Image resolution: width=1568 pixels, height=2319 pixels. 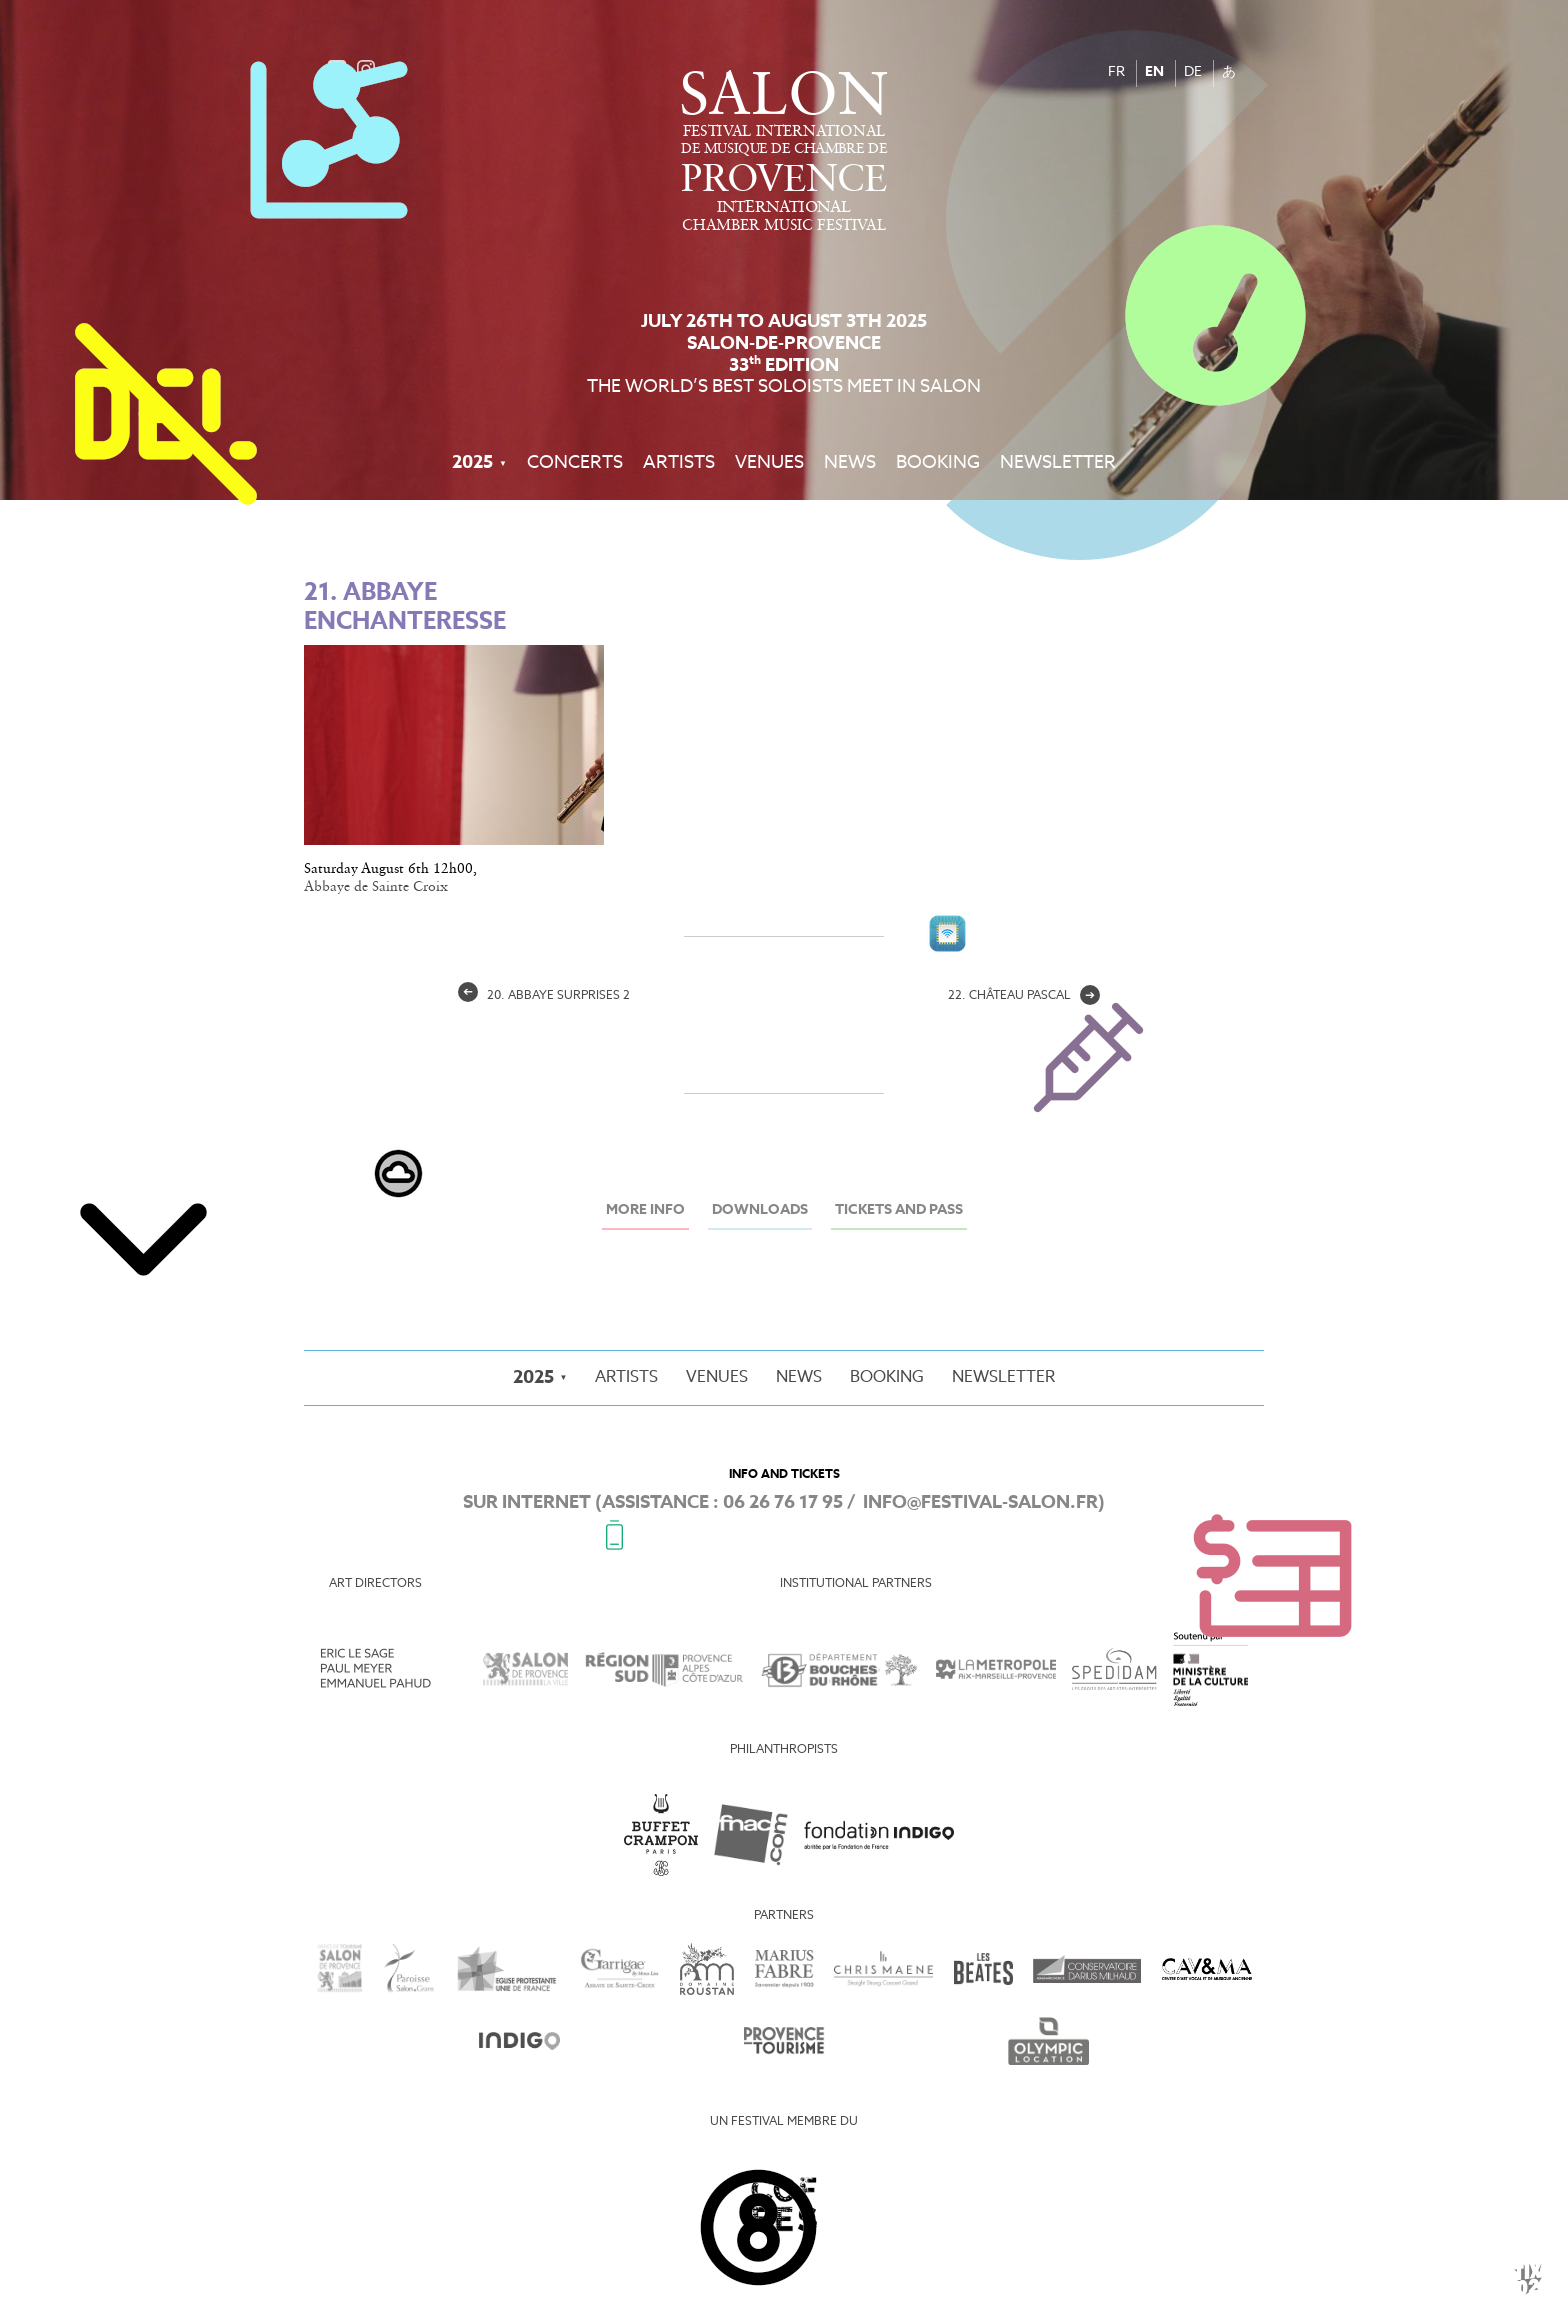 I want to click on view performance or speed metrics, so click(x=1215, y=315).